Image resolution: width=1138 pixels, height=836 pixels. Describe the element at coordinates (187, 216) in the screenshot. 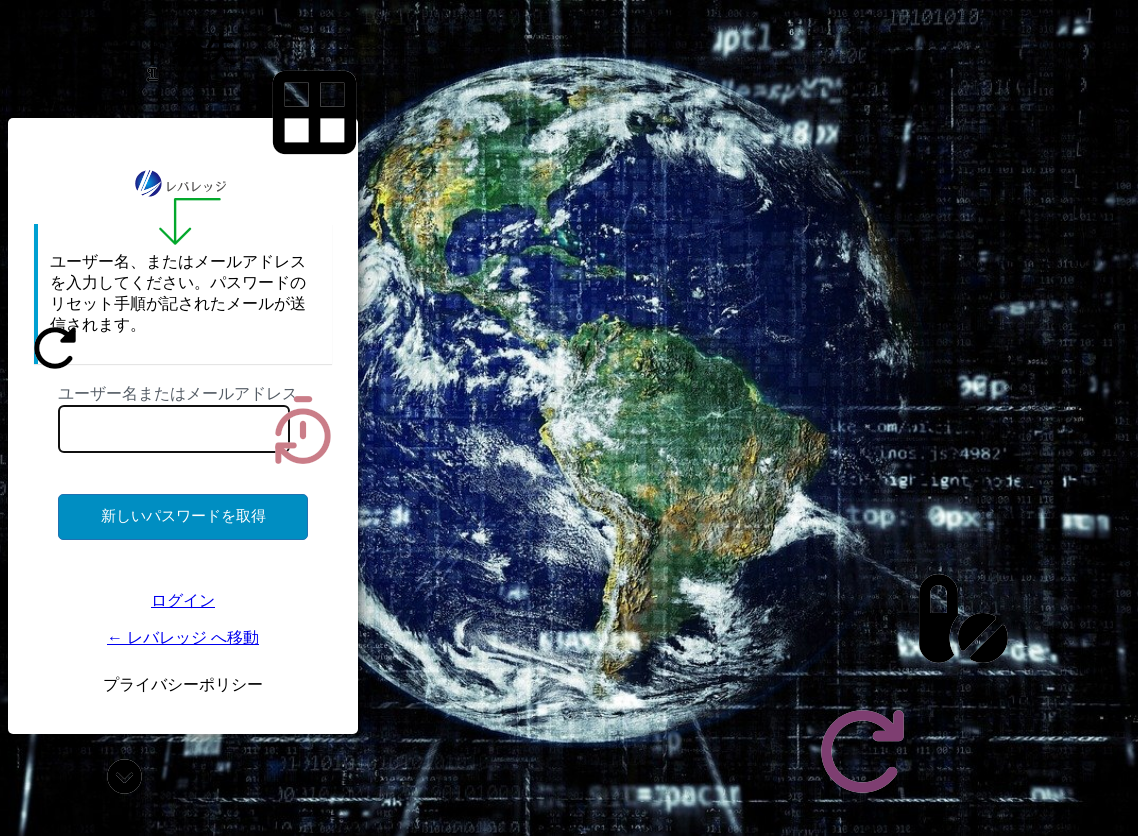

I see `go back and down in navigation` at that location.